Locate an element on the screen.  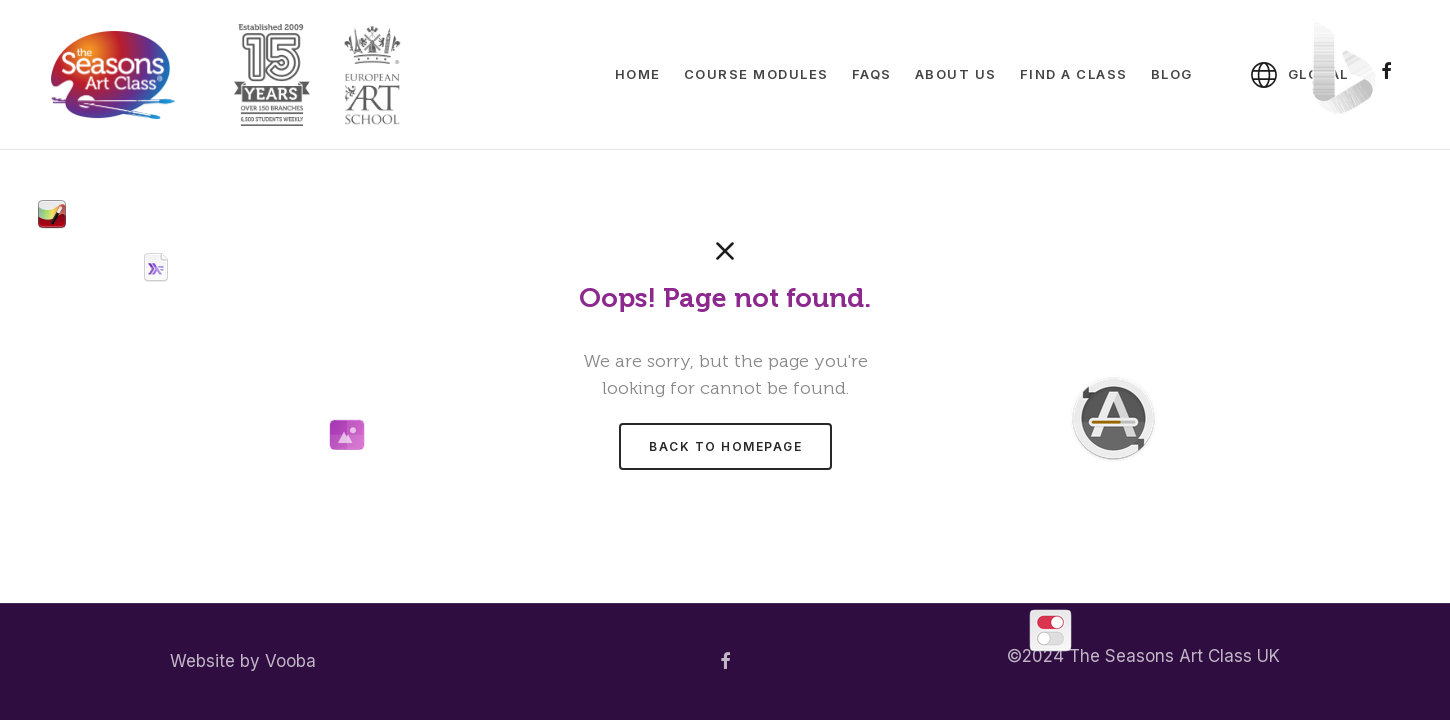
open system settings or preferences is located at coordinates (1050, 630).